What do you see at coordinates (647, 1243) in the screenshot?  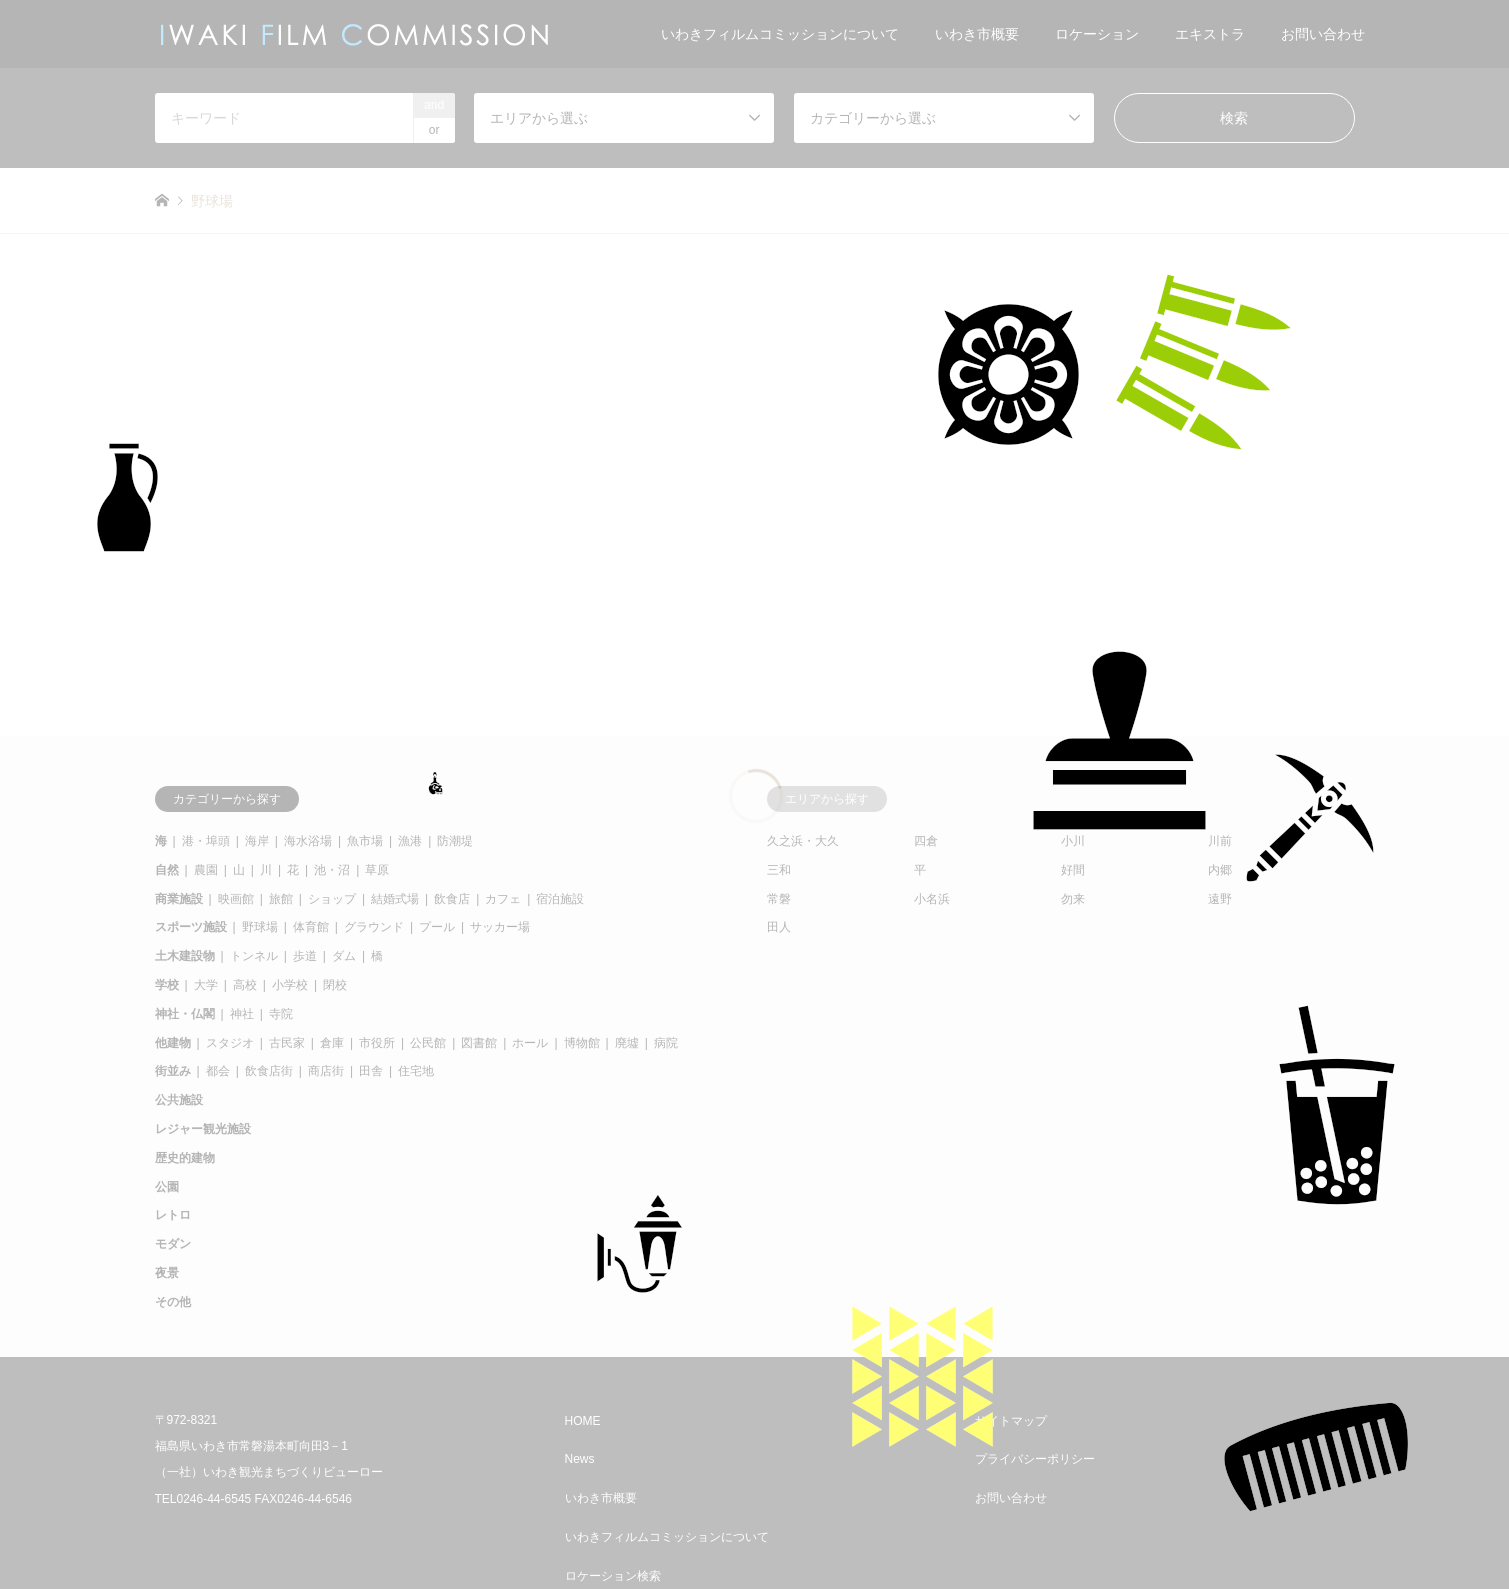 I see `toggle wall light on or off` at bounding box center [647, 1243].